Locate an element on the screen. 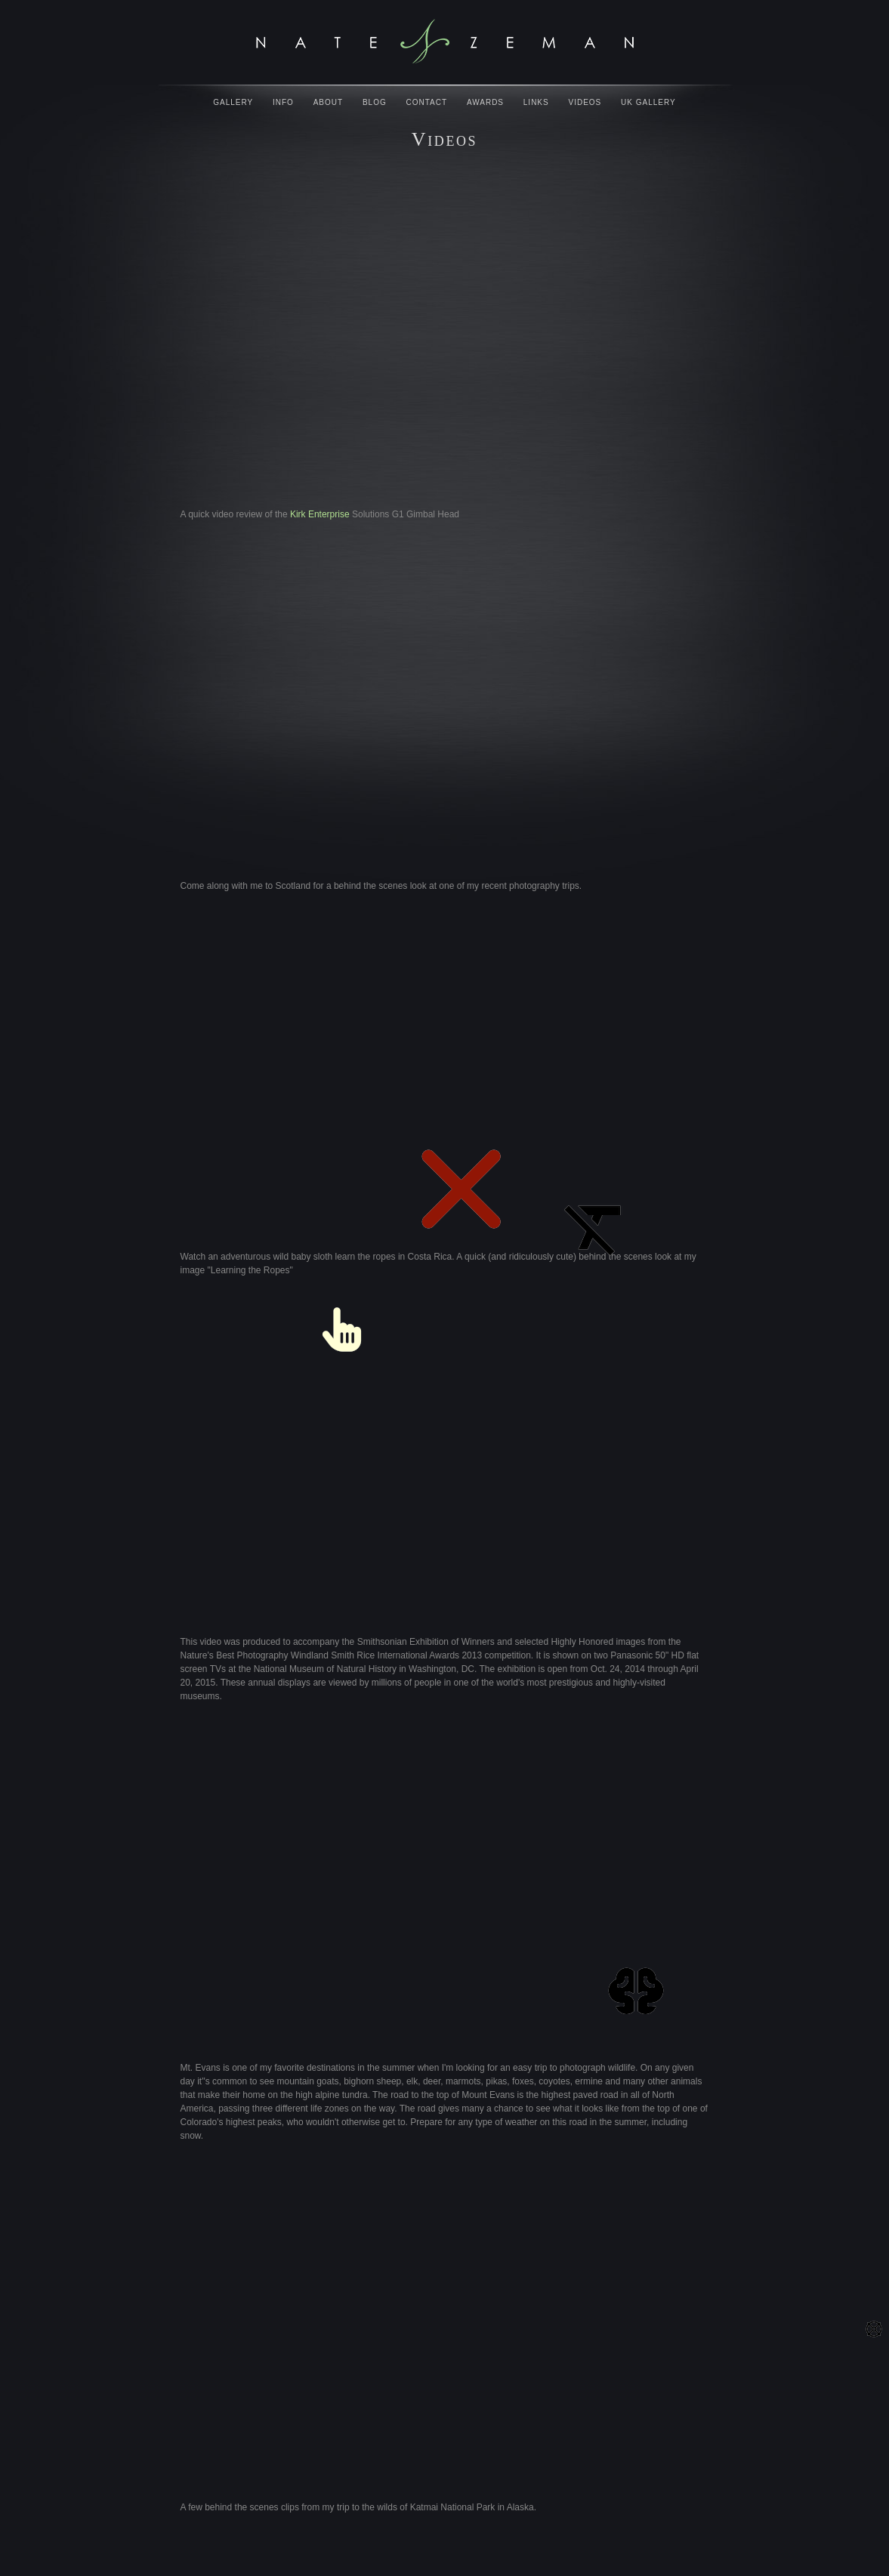  clear text formatting is located at coordinates (595, 1227).